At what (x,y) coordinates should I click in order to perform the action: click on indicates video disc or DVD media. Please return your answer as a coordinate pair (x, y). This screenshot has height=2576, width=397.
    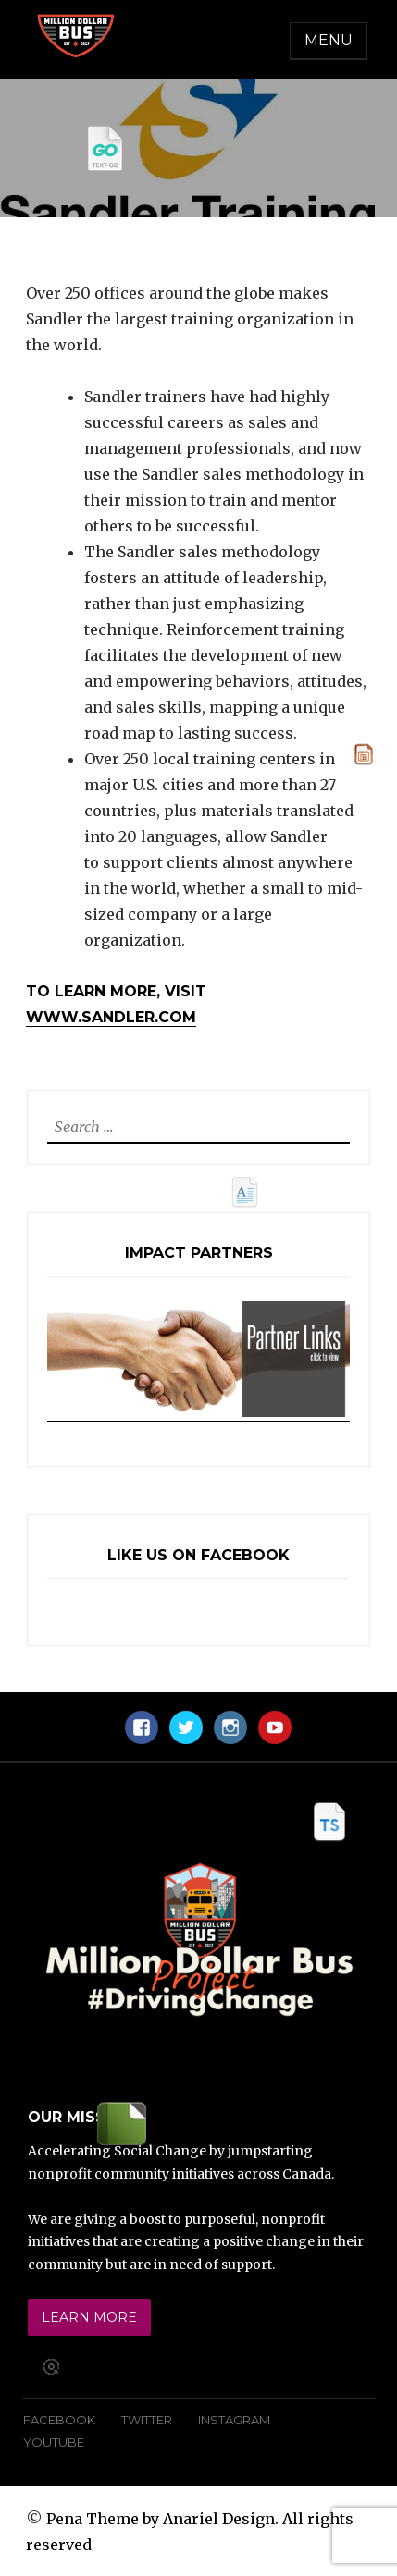
    Looking at the image, I should click on (51, 2366).